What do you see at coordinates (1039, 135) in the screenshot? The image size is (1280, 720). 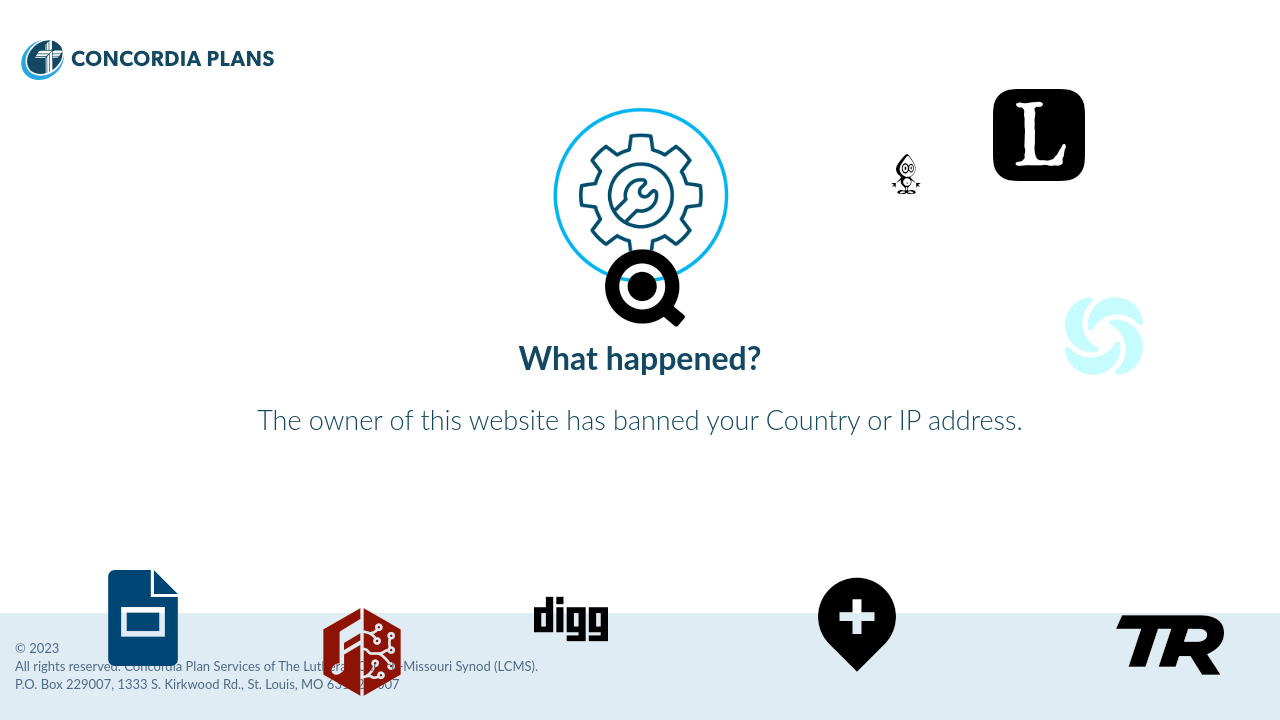 I see `open LibraryThing app` at bounding box center [1039, 135].